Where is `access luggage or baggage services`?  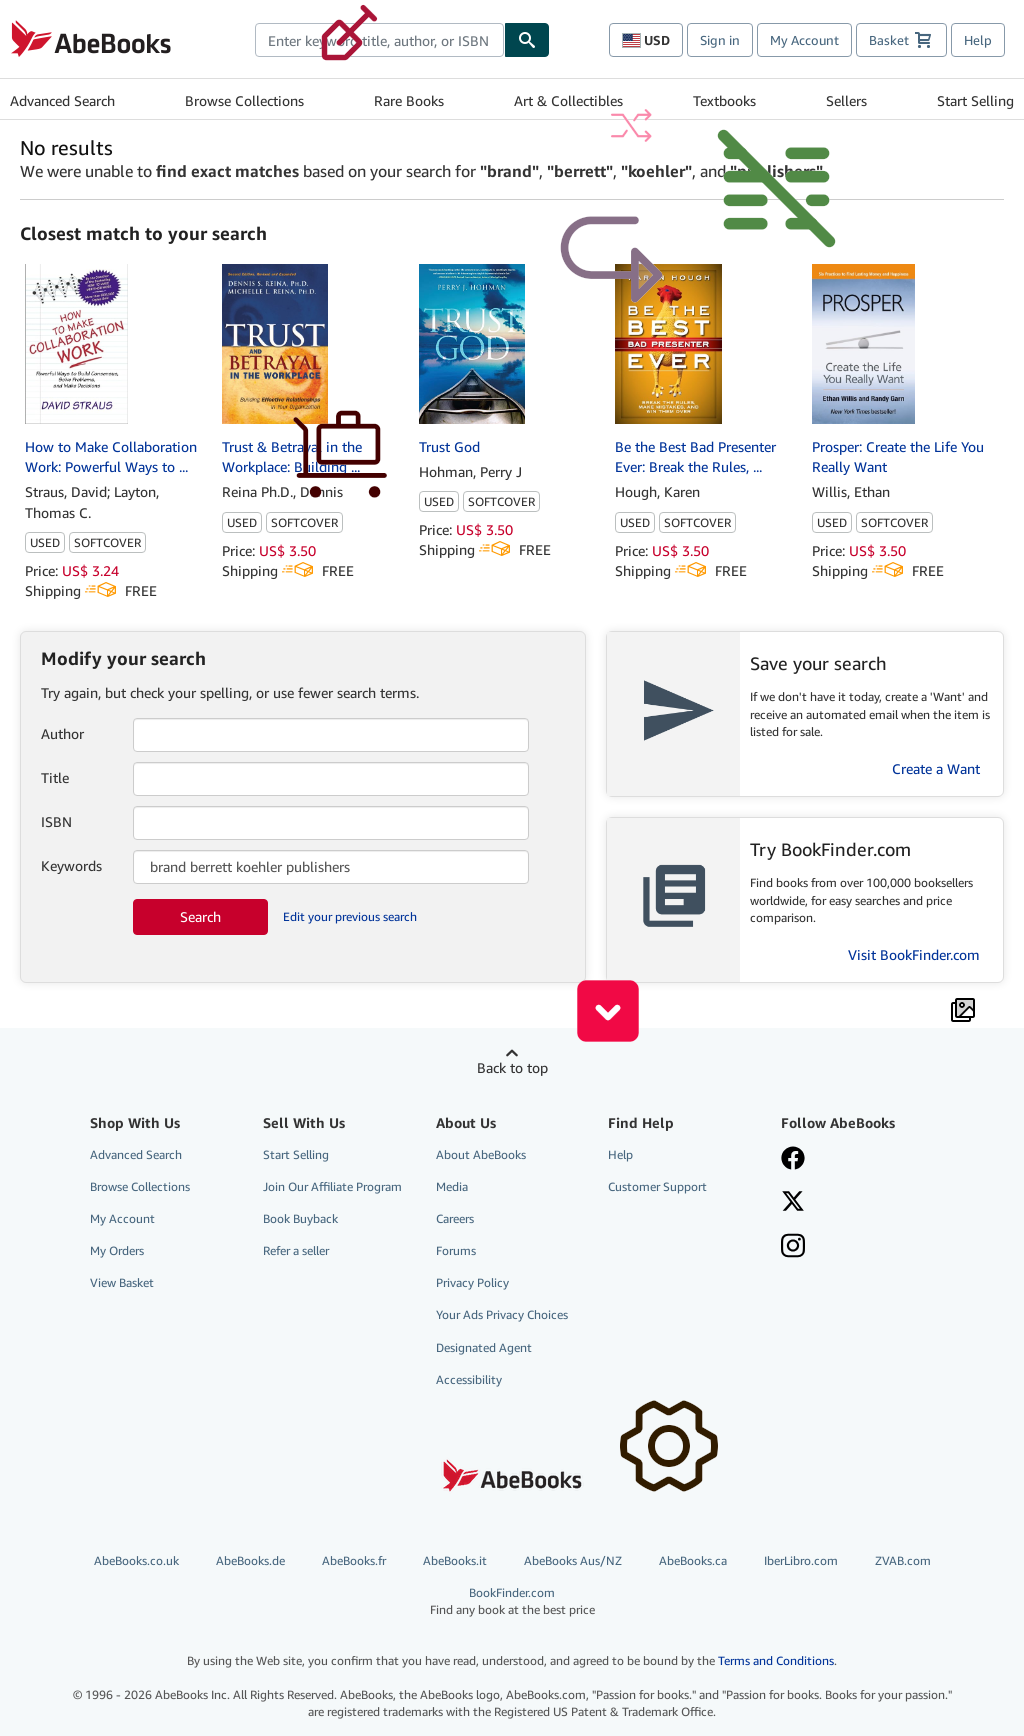 access luggage or baggage services is located at coordinates (338, 452).